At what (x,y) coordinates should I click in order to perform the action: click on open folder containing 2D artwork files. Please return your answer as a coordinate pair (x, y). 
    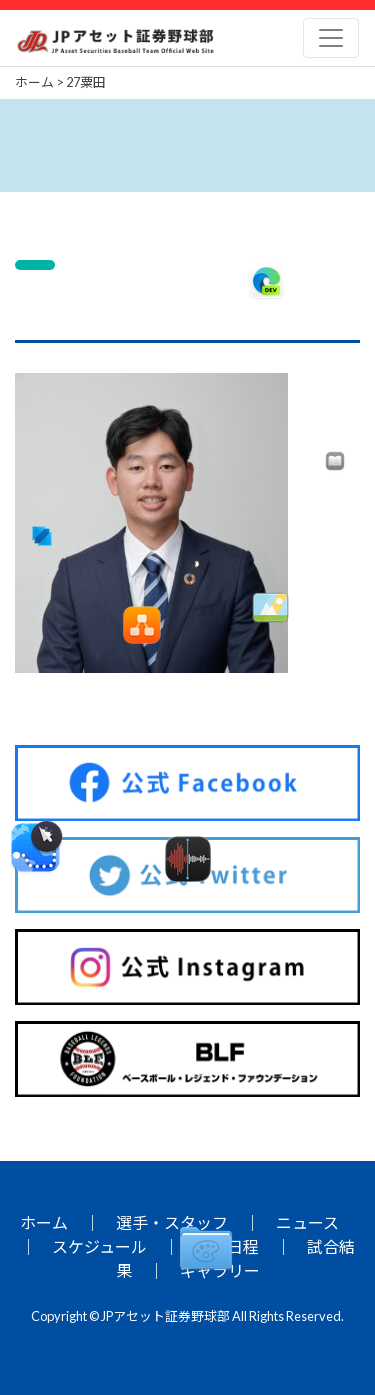
    Looking at the image, I should click on (206, 1248).